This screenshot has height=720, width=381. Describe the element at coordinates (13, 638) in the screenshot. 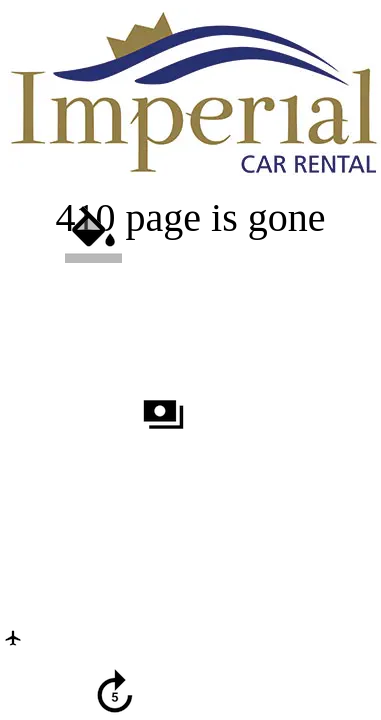

I see `enable airplane mode` at that location.